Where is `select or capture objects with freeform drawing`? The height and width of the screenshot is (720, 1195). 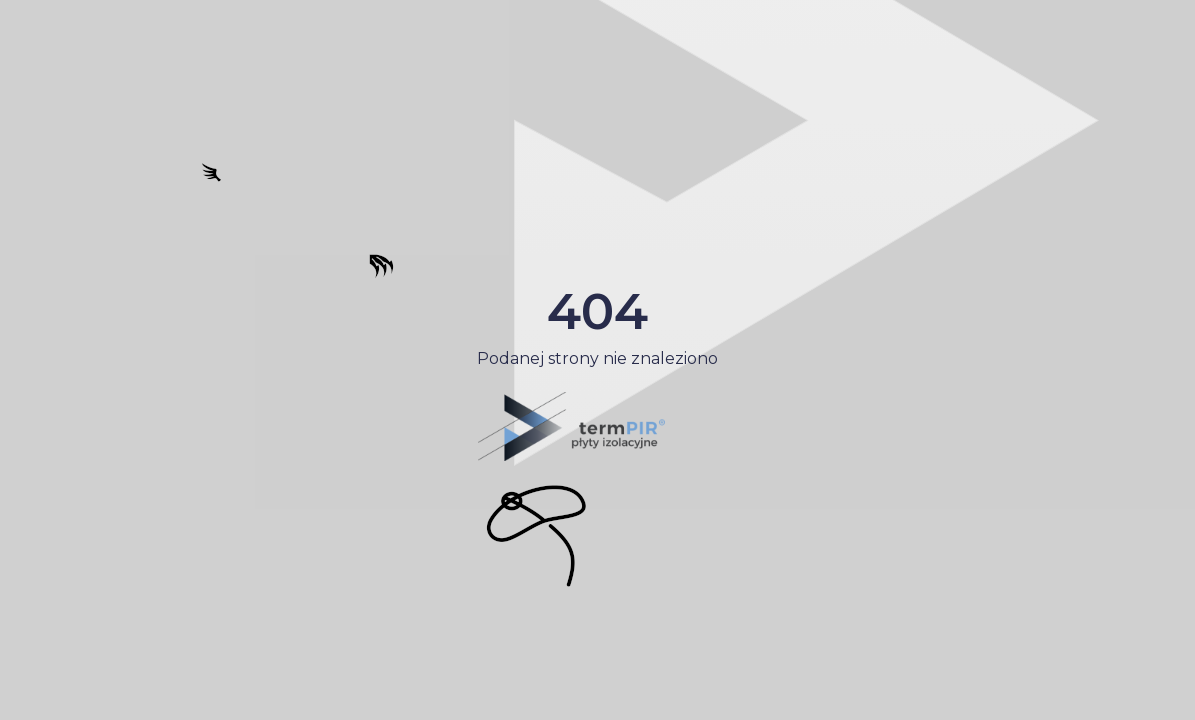 select or capture objects with freeform drawing is located at coordinates (537, 536).